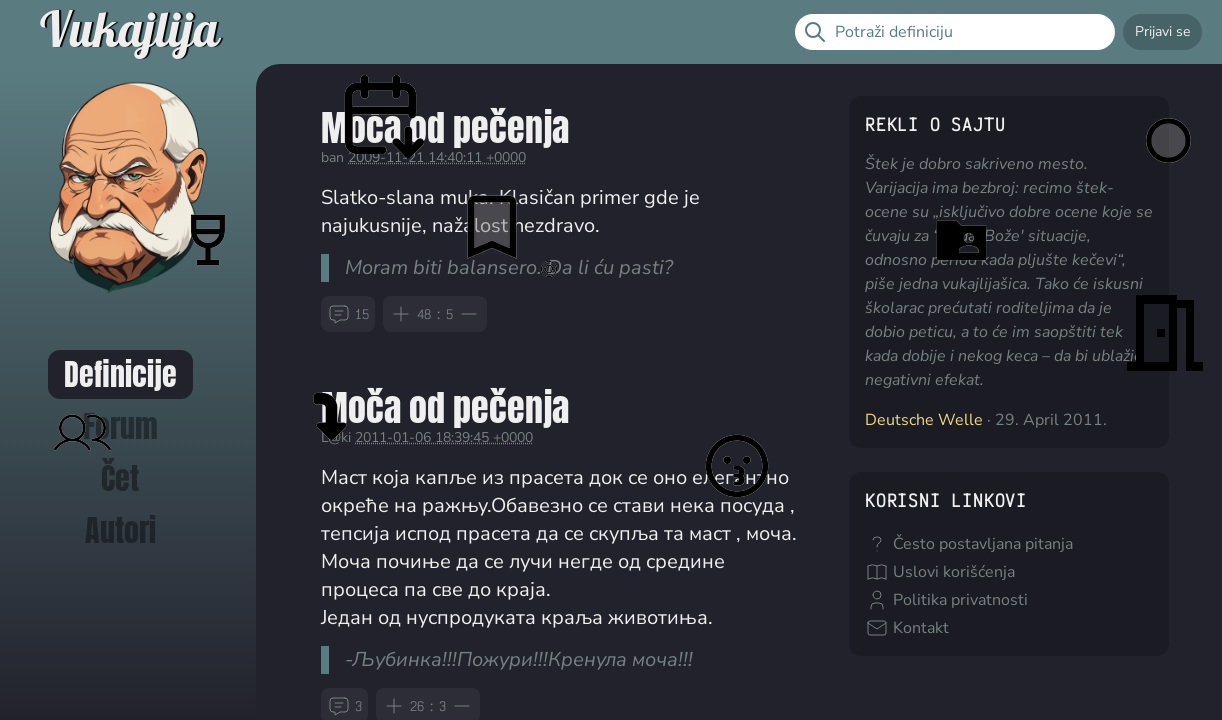 This screenshot has height=720, width=1222. Describe the element at coordinates (961, 240) in the screenshot. I see `open a shared folder` at that location.